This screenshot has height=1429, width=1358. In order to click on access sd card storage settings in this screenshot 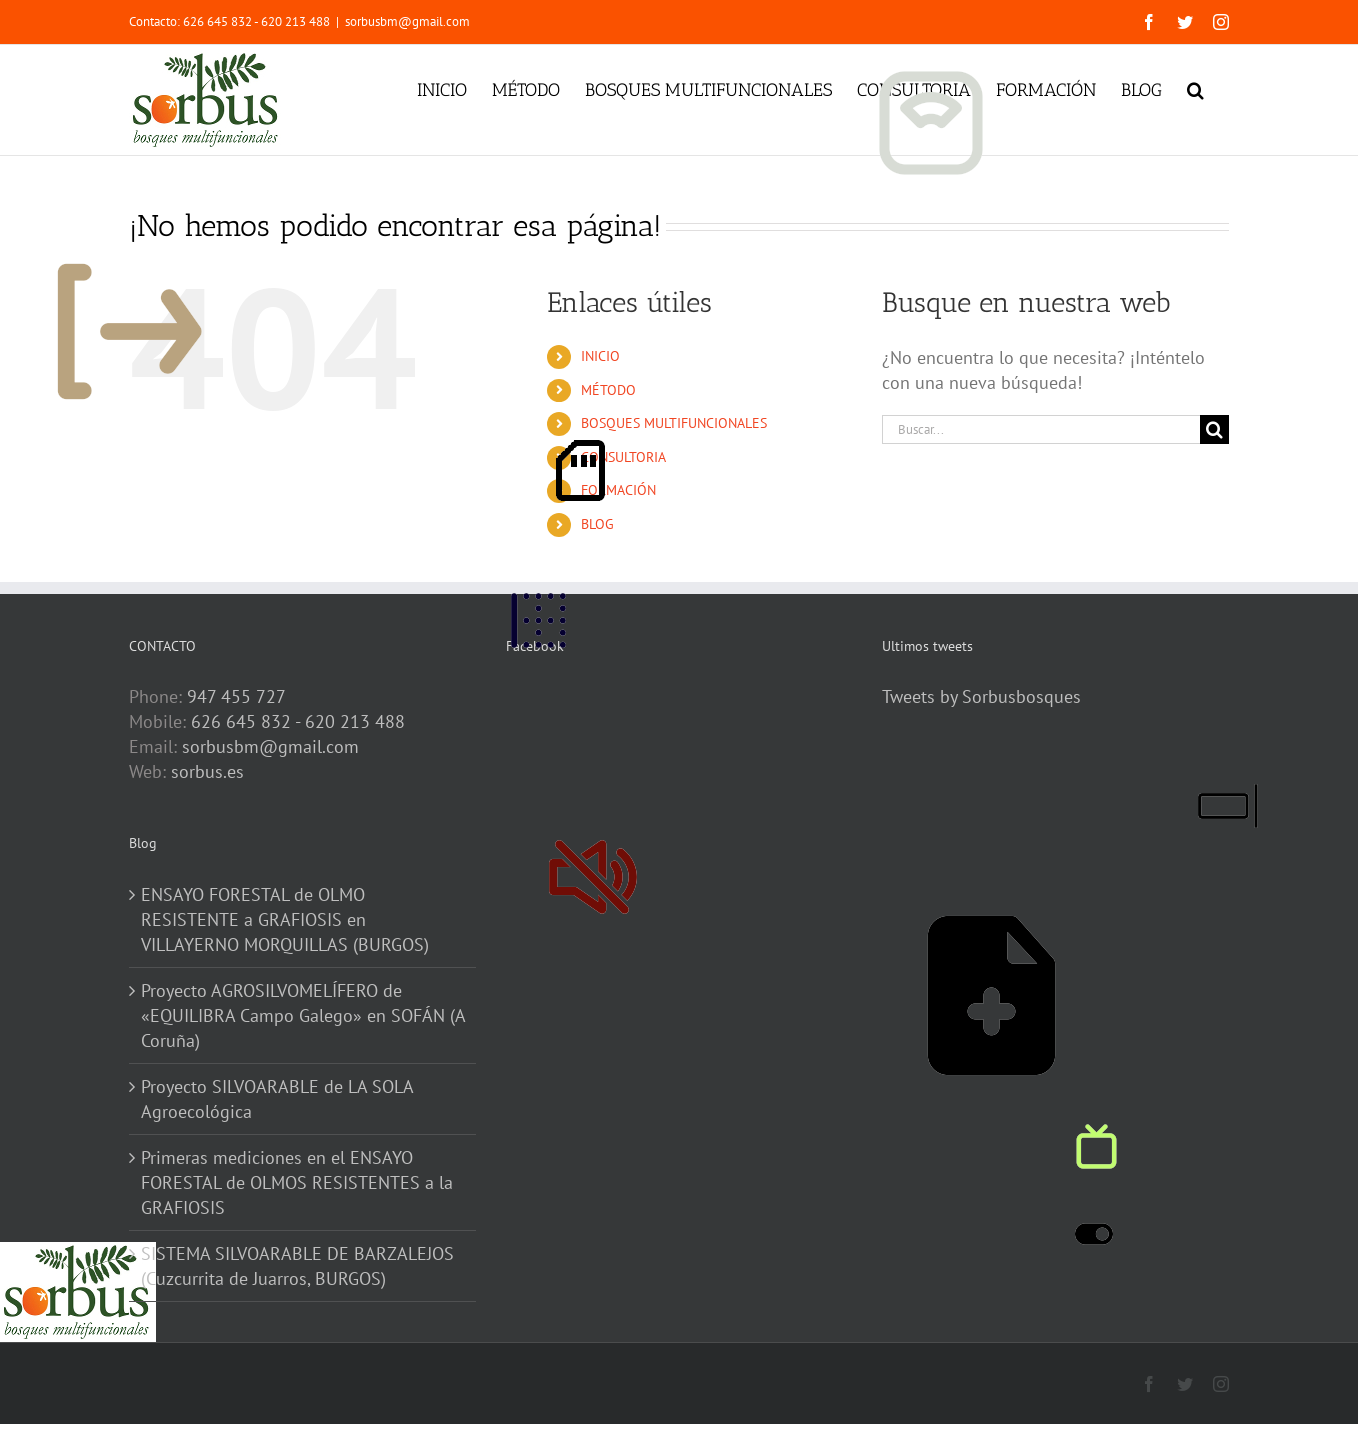, I will do `click(580, 470)`.